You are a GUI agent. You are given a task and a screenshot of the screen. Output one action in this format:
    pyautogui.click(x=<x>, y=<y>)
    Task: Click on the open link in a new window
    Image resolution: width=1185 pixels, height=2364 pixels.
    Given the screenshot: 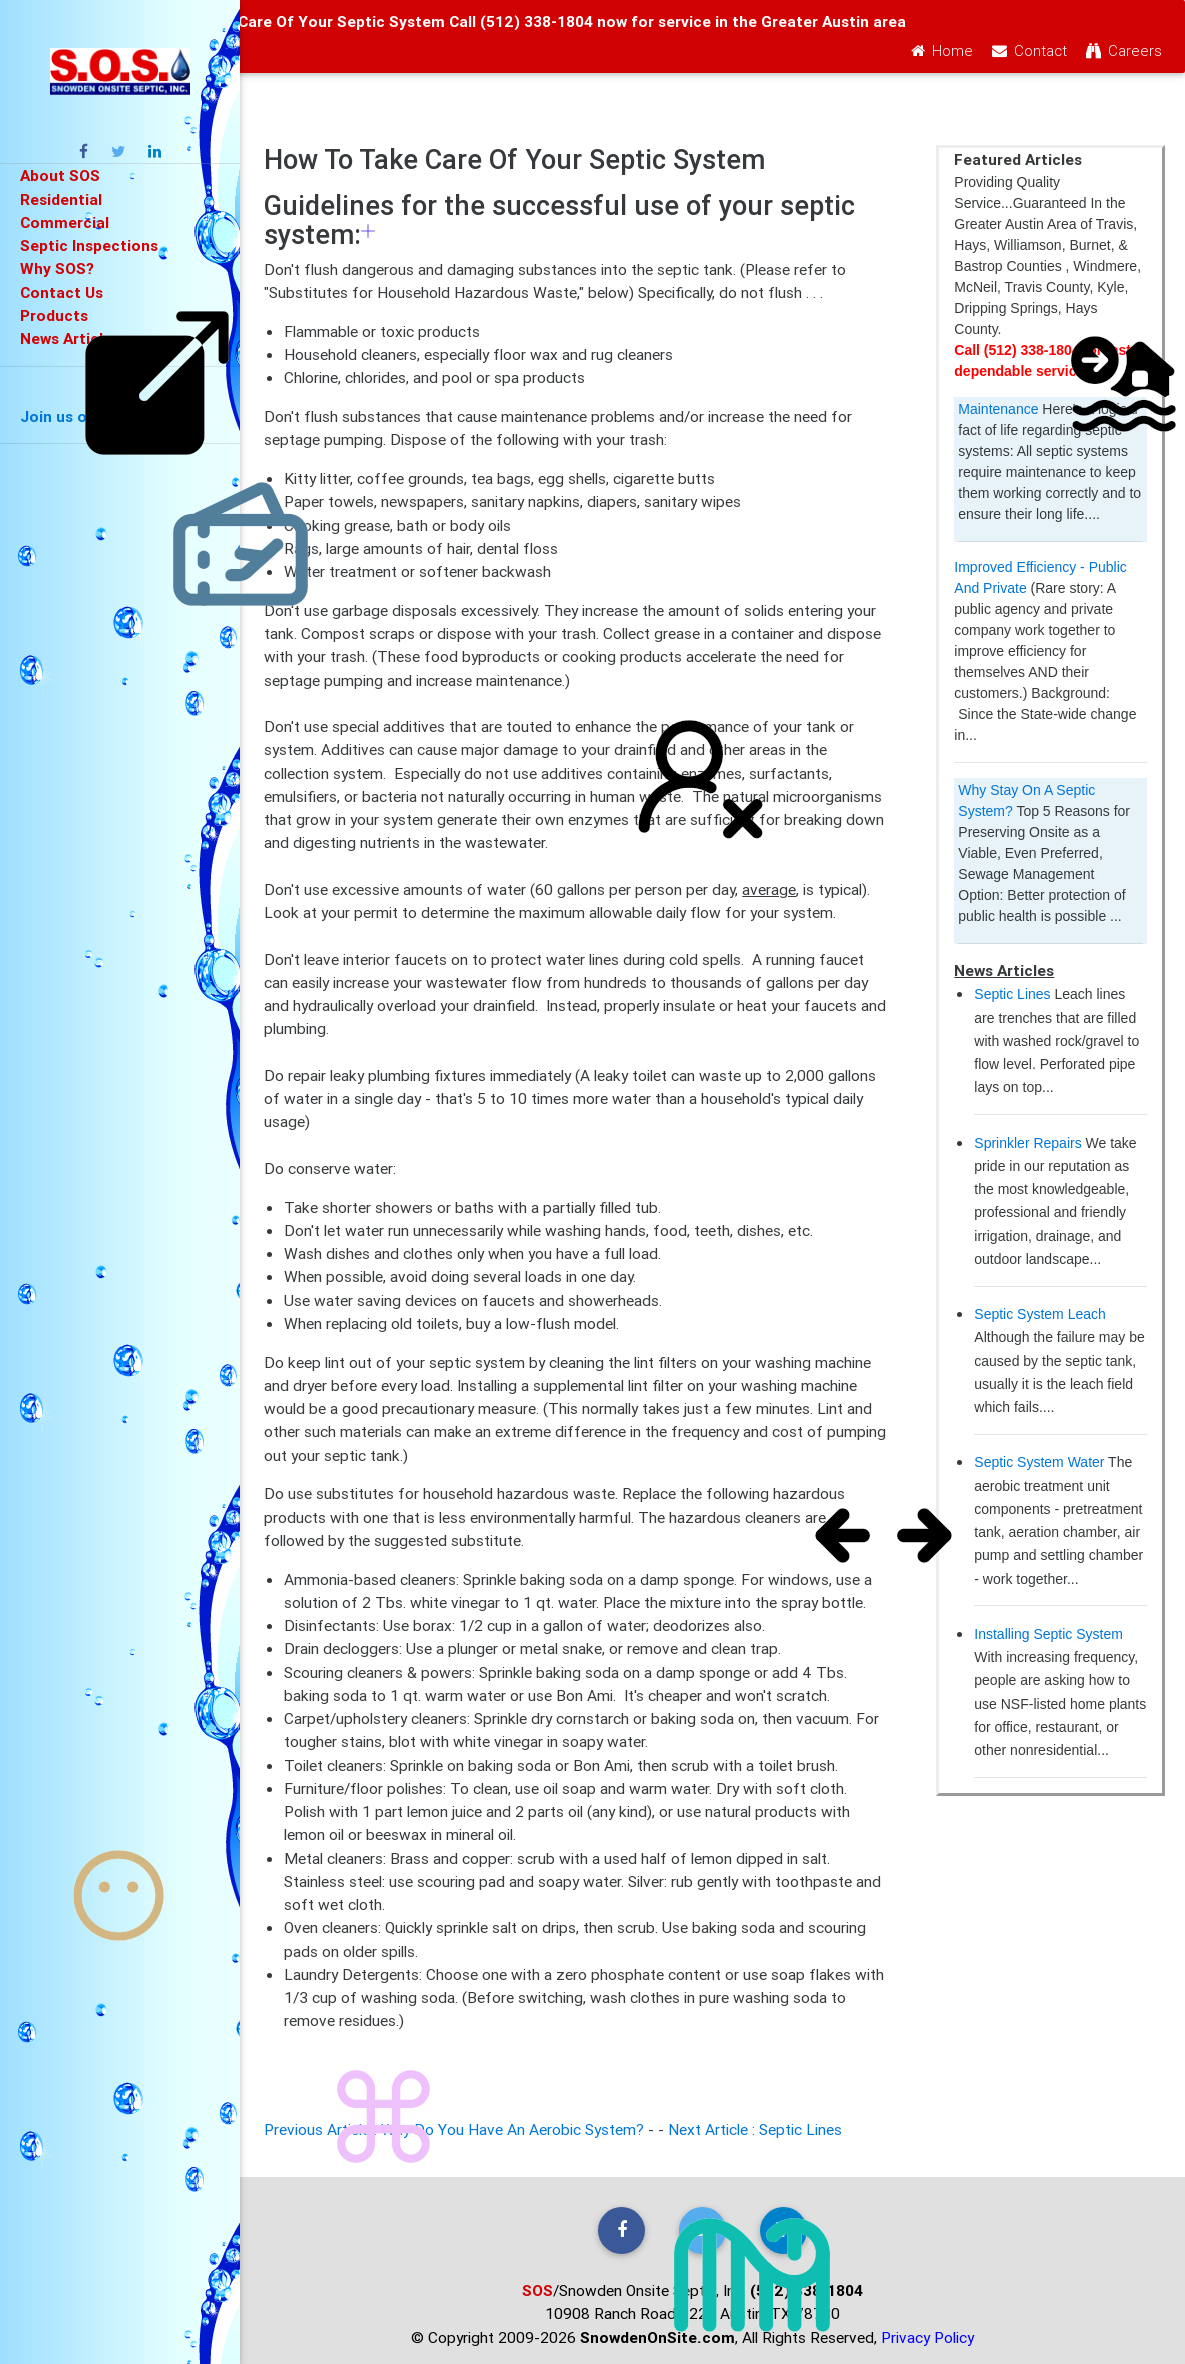 What is the action you would take?
    pyautogui.click(x=157, y=383)
    